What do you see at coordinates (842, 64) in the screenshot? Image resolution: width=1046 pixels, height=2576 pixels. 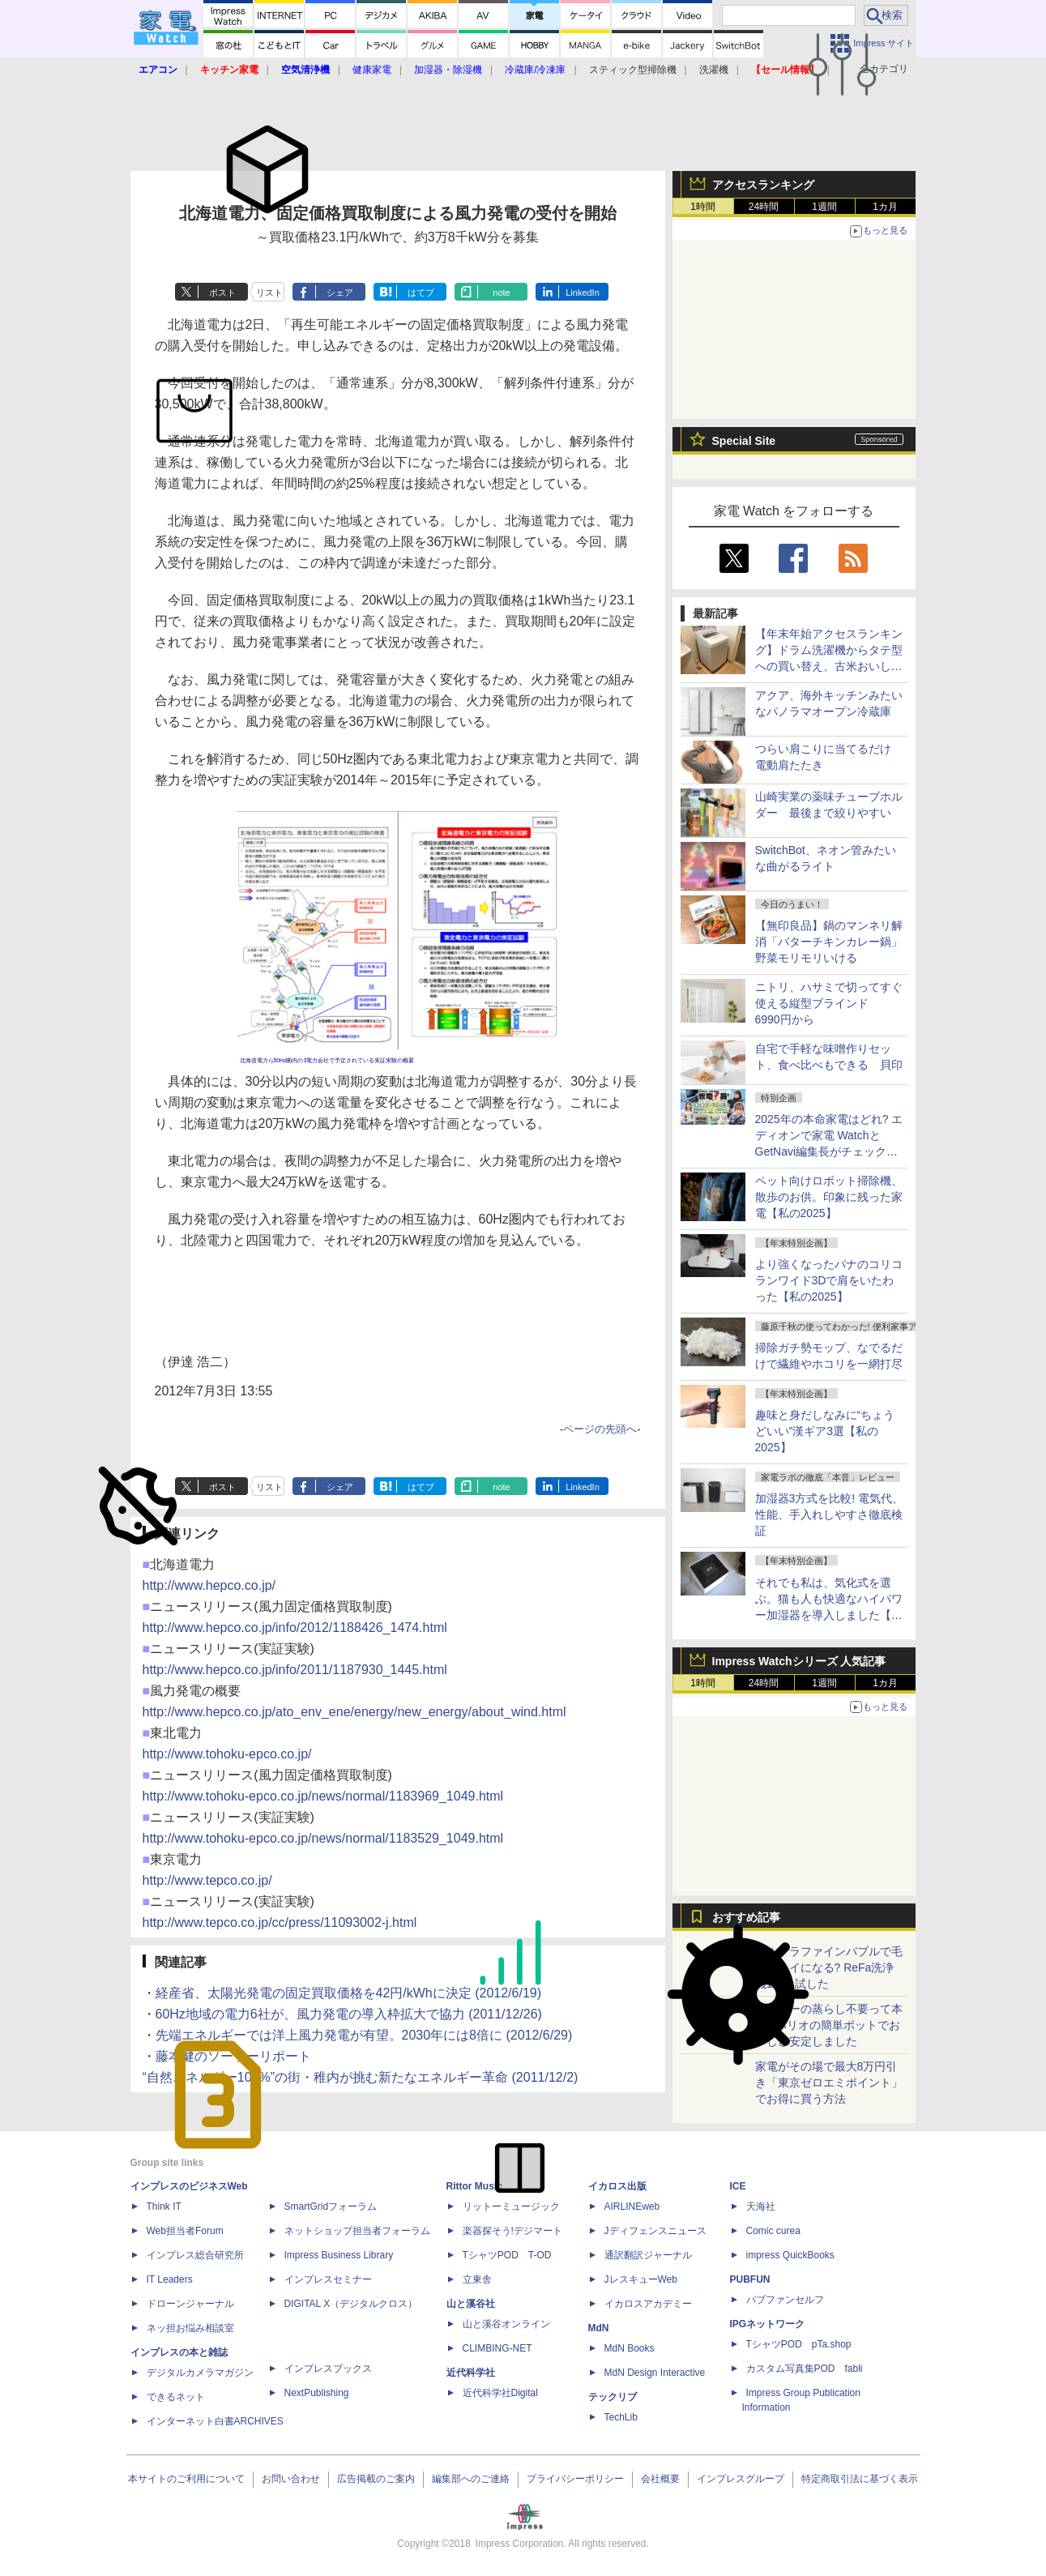 I see `adjust settings or preferences` at bounding box center [842, 64].